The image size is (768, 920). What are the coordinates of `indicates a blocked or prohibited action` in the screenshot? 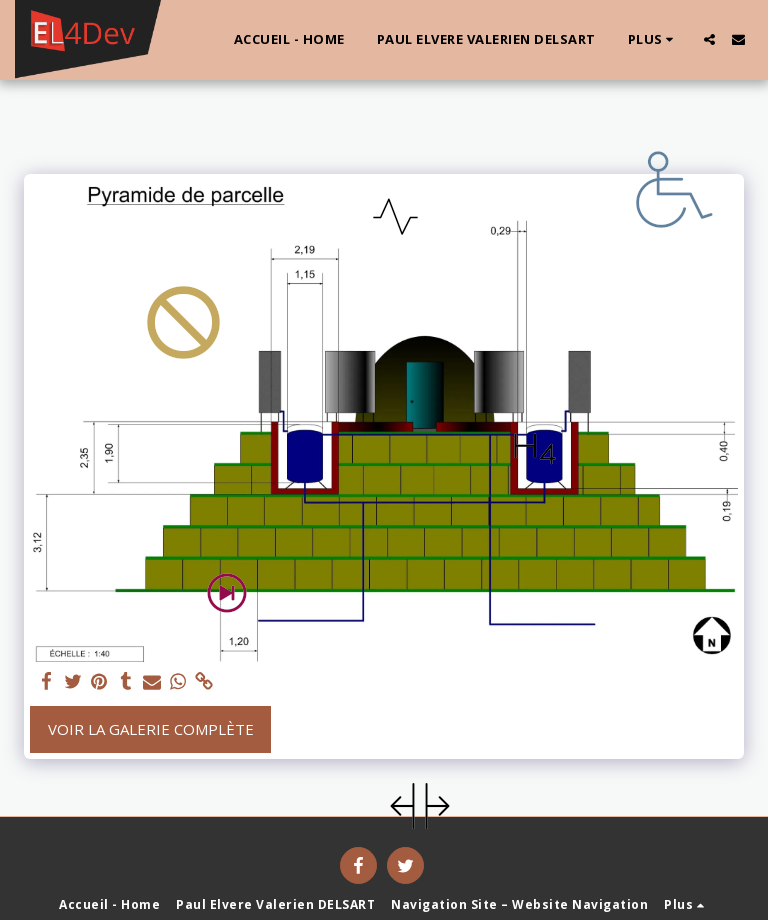 It's located at (183, 322).